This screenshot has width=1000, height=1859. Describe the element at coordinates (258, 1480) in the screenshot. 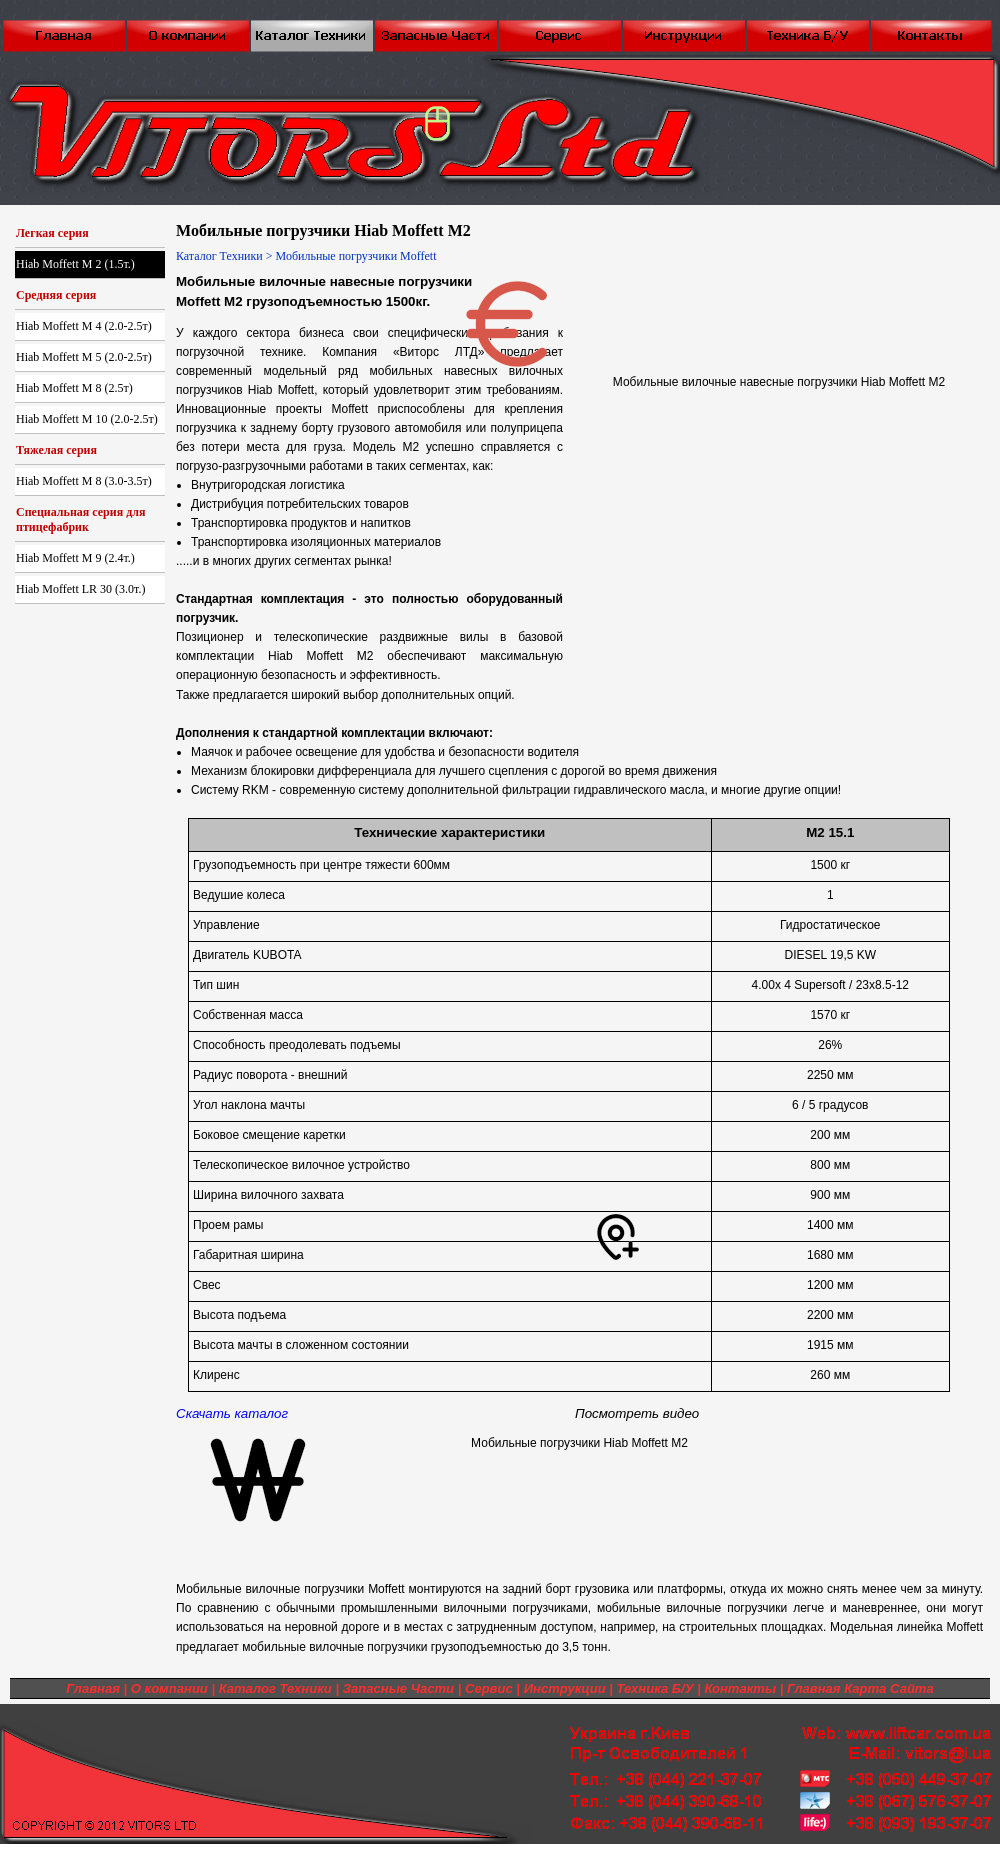

I see `indicates south korean won currency` at that location.